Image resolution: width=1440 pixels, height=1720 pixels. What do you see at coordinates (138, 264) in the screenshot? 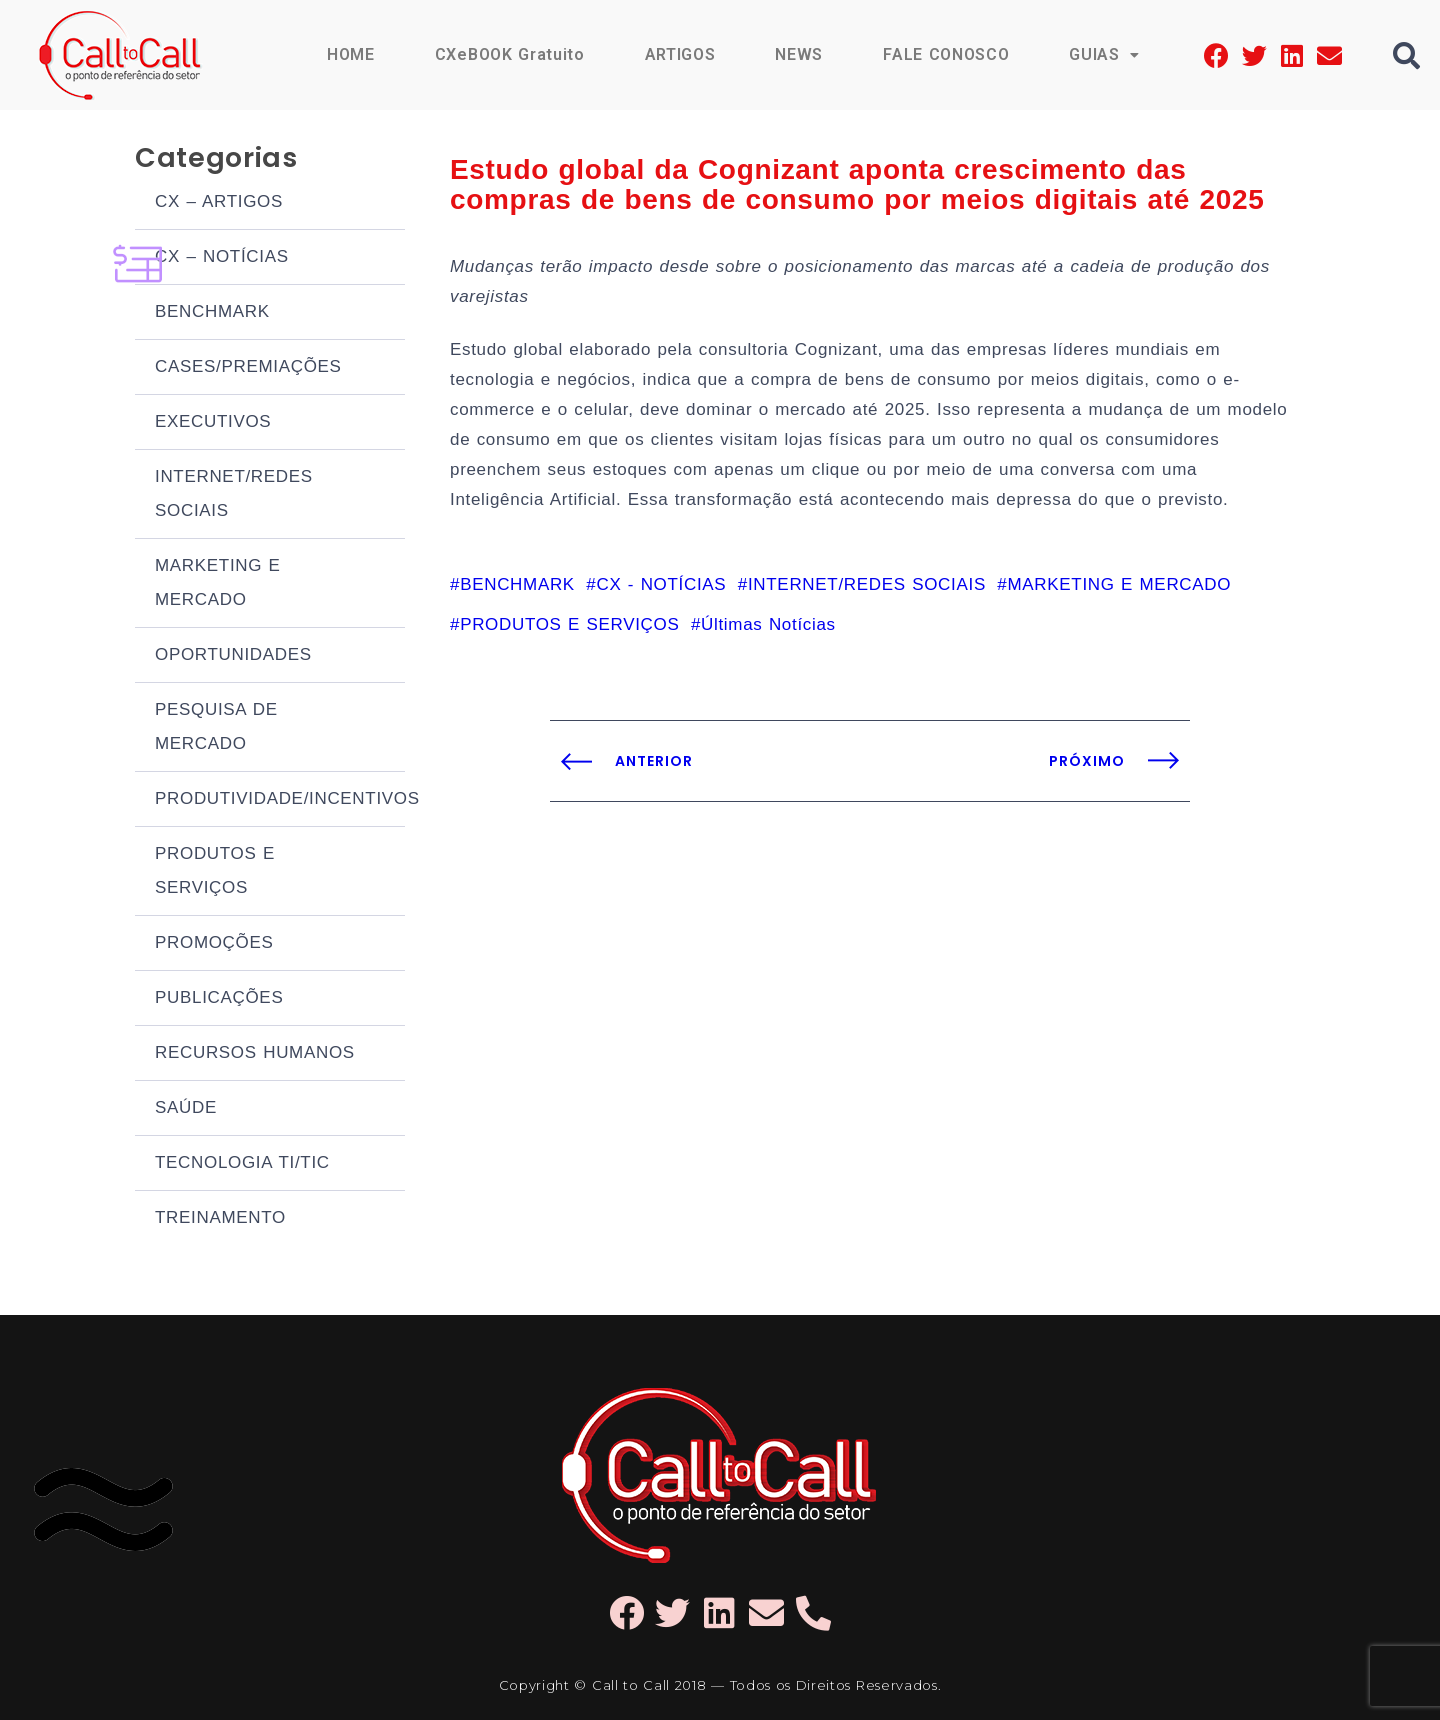
I see `view invoice details` at bounding box center [138, 264].